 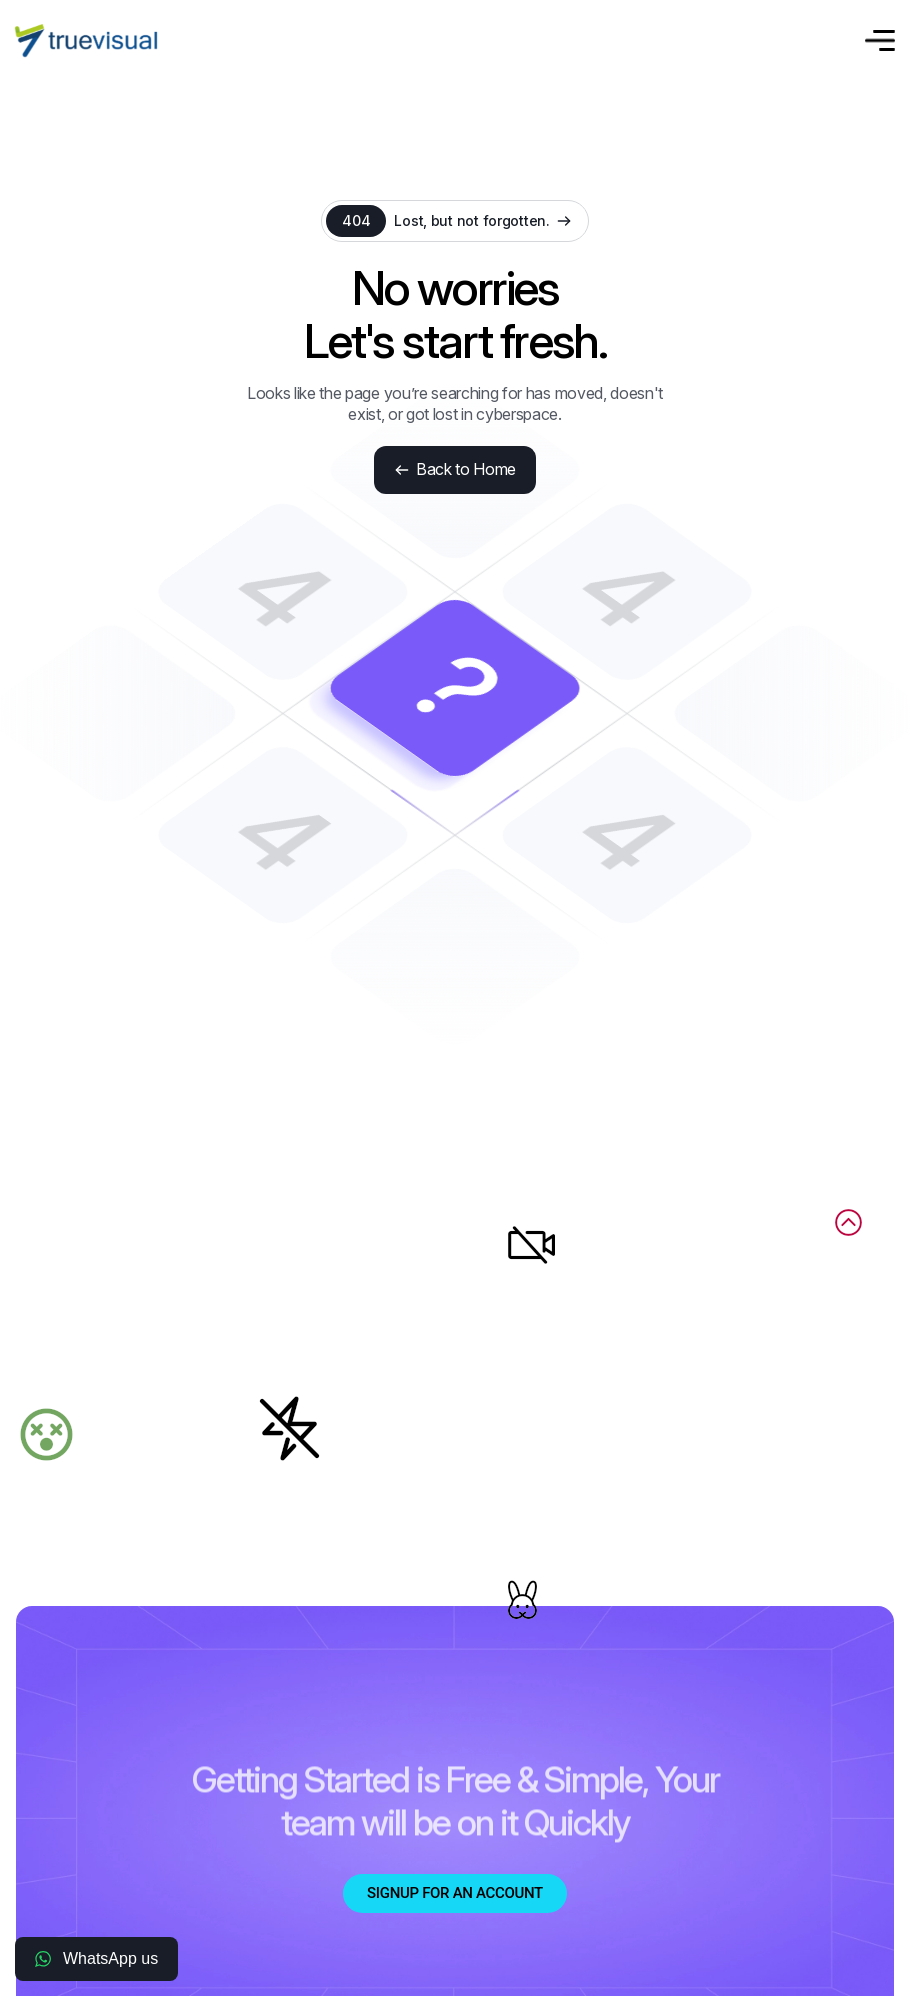 What do you see at coordinates (46, 1434) in the screenshot?
I see `indicates a confused or overwhelmed state` at bounding box center [46, 1434].